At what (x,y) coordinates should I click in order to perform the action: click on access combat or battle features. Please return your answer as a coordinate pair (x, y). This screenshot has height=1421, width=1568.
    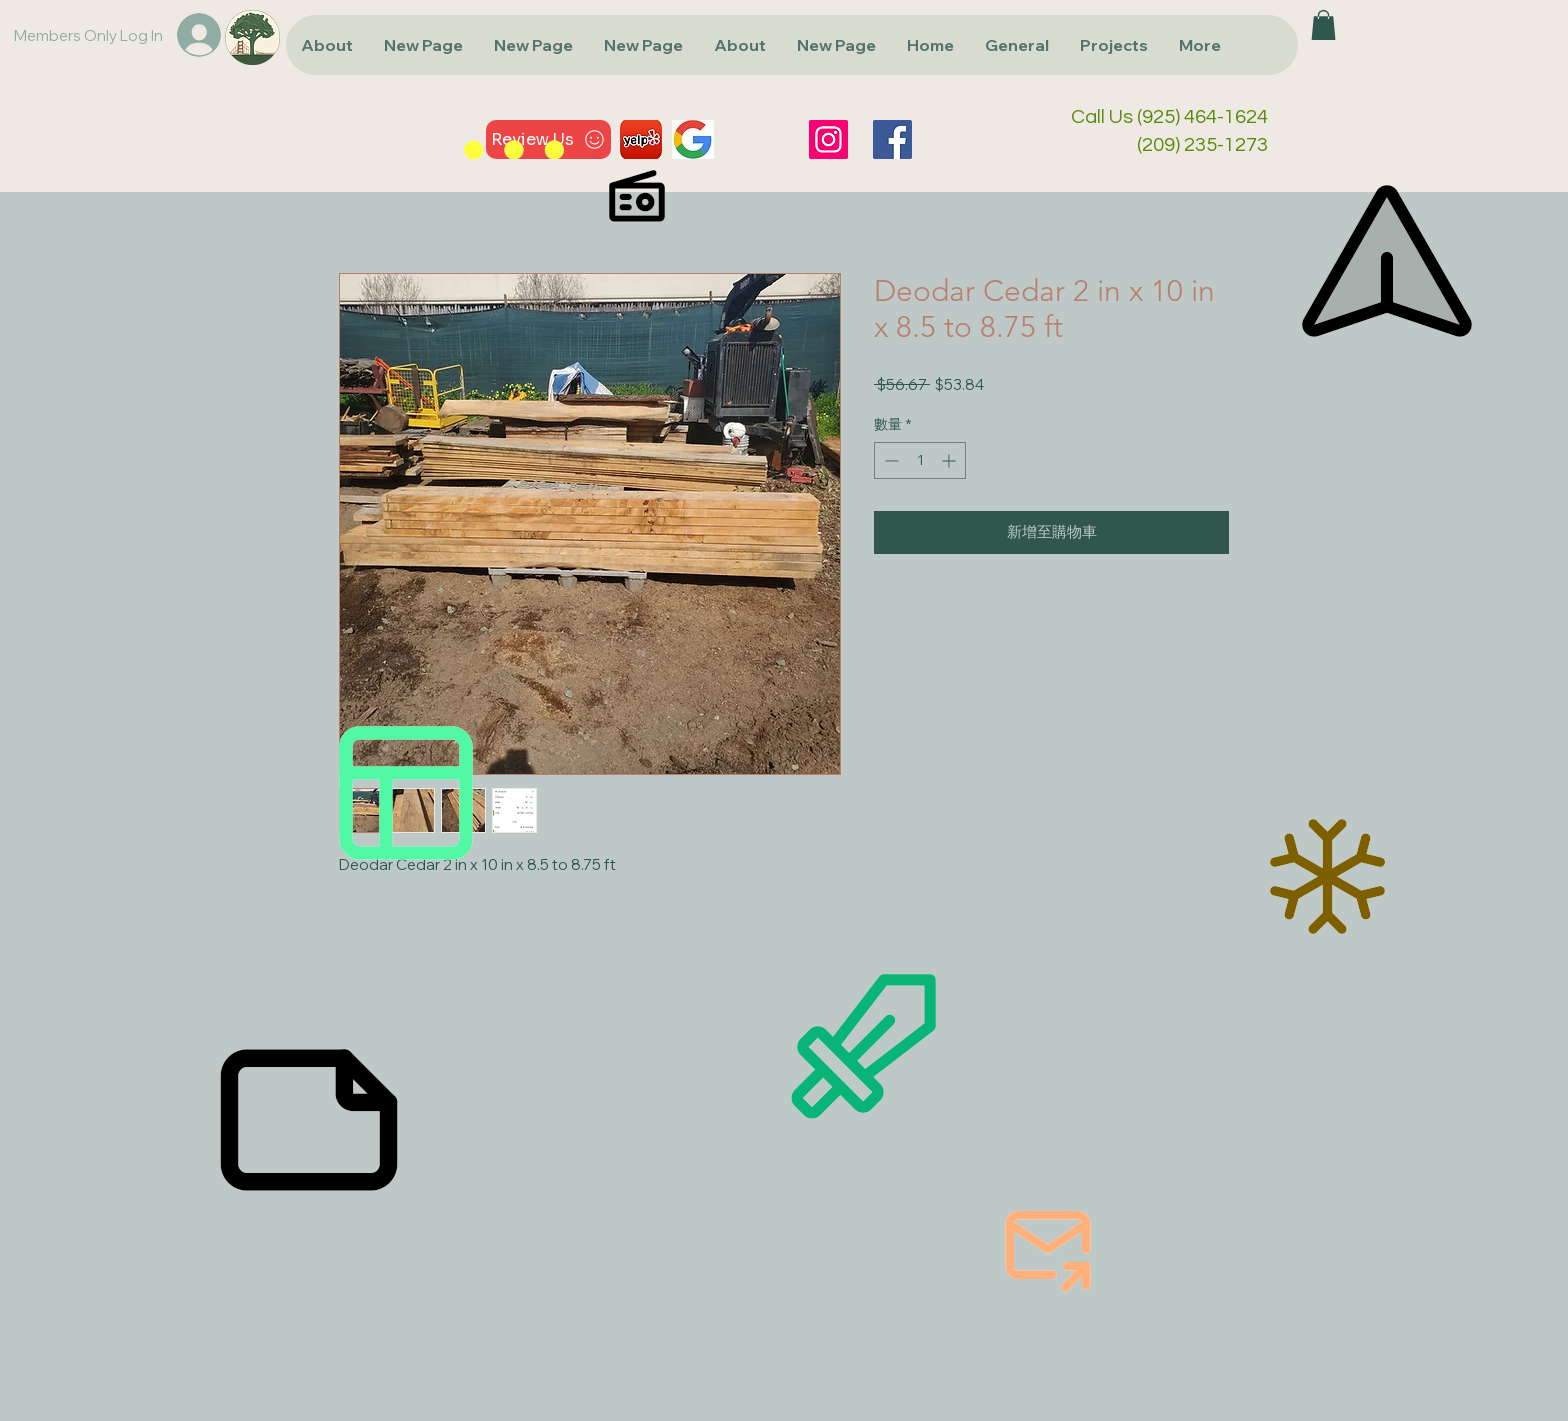
    Looking at the image, I should click on (866, 1043).